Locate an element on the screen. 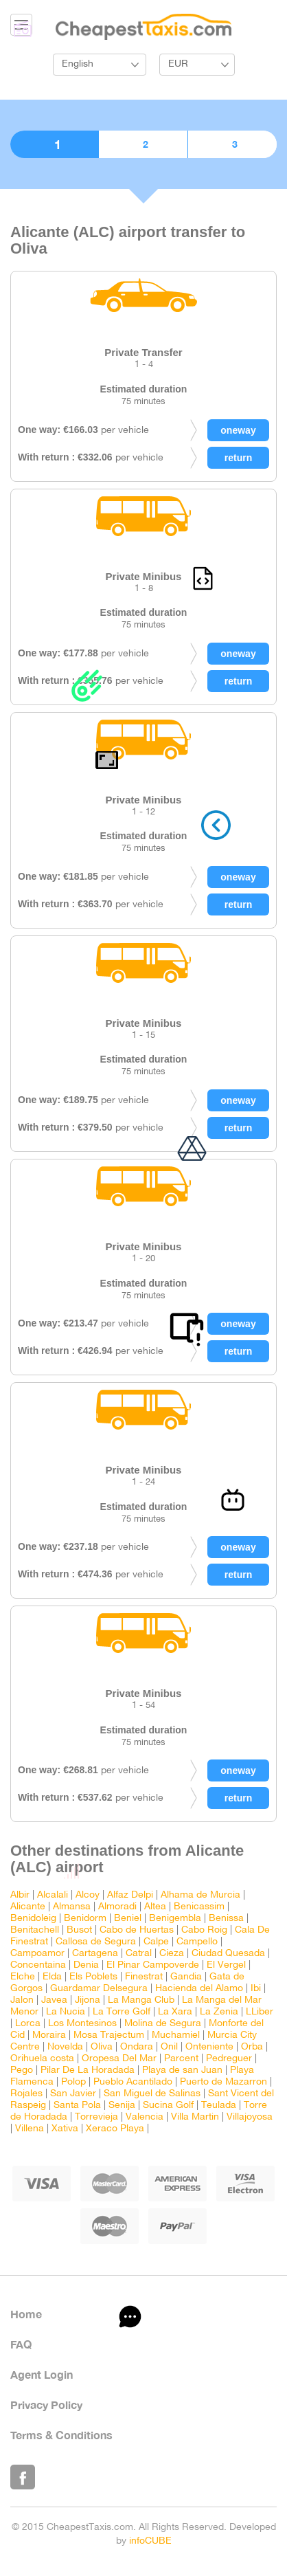 This screenshot has height=2576, width=287. open bilibili video streaming app is located at coordinates (233, 1500).